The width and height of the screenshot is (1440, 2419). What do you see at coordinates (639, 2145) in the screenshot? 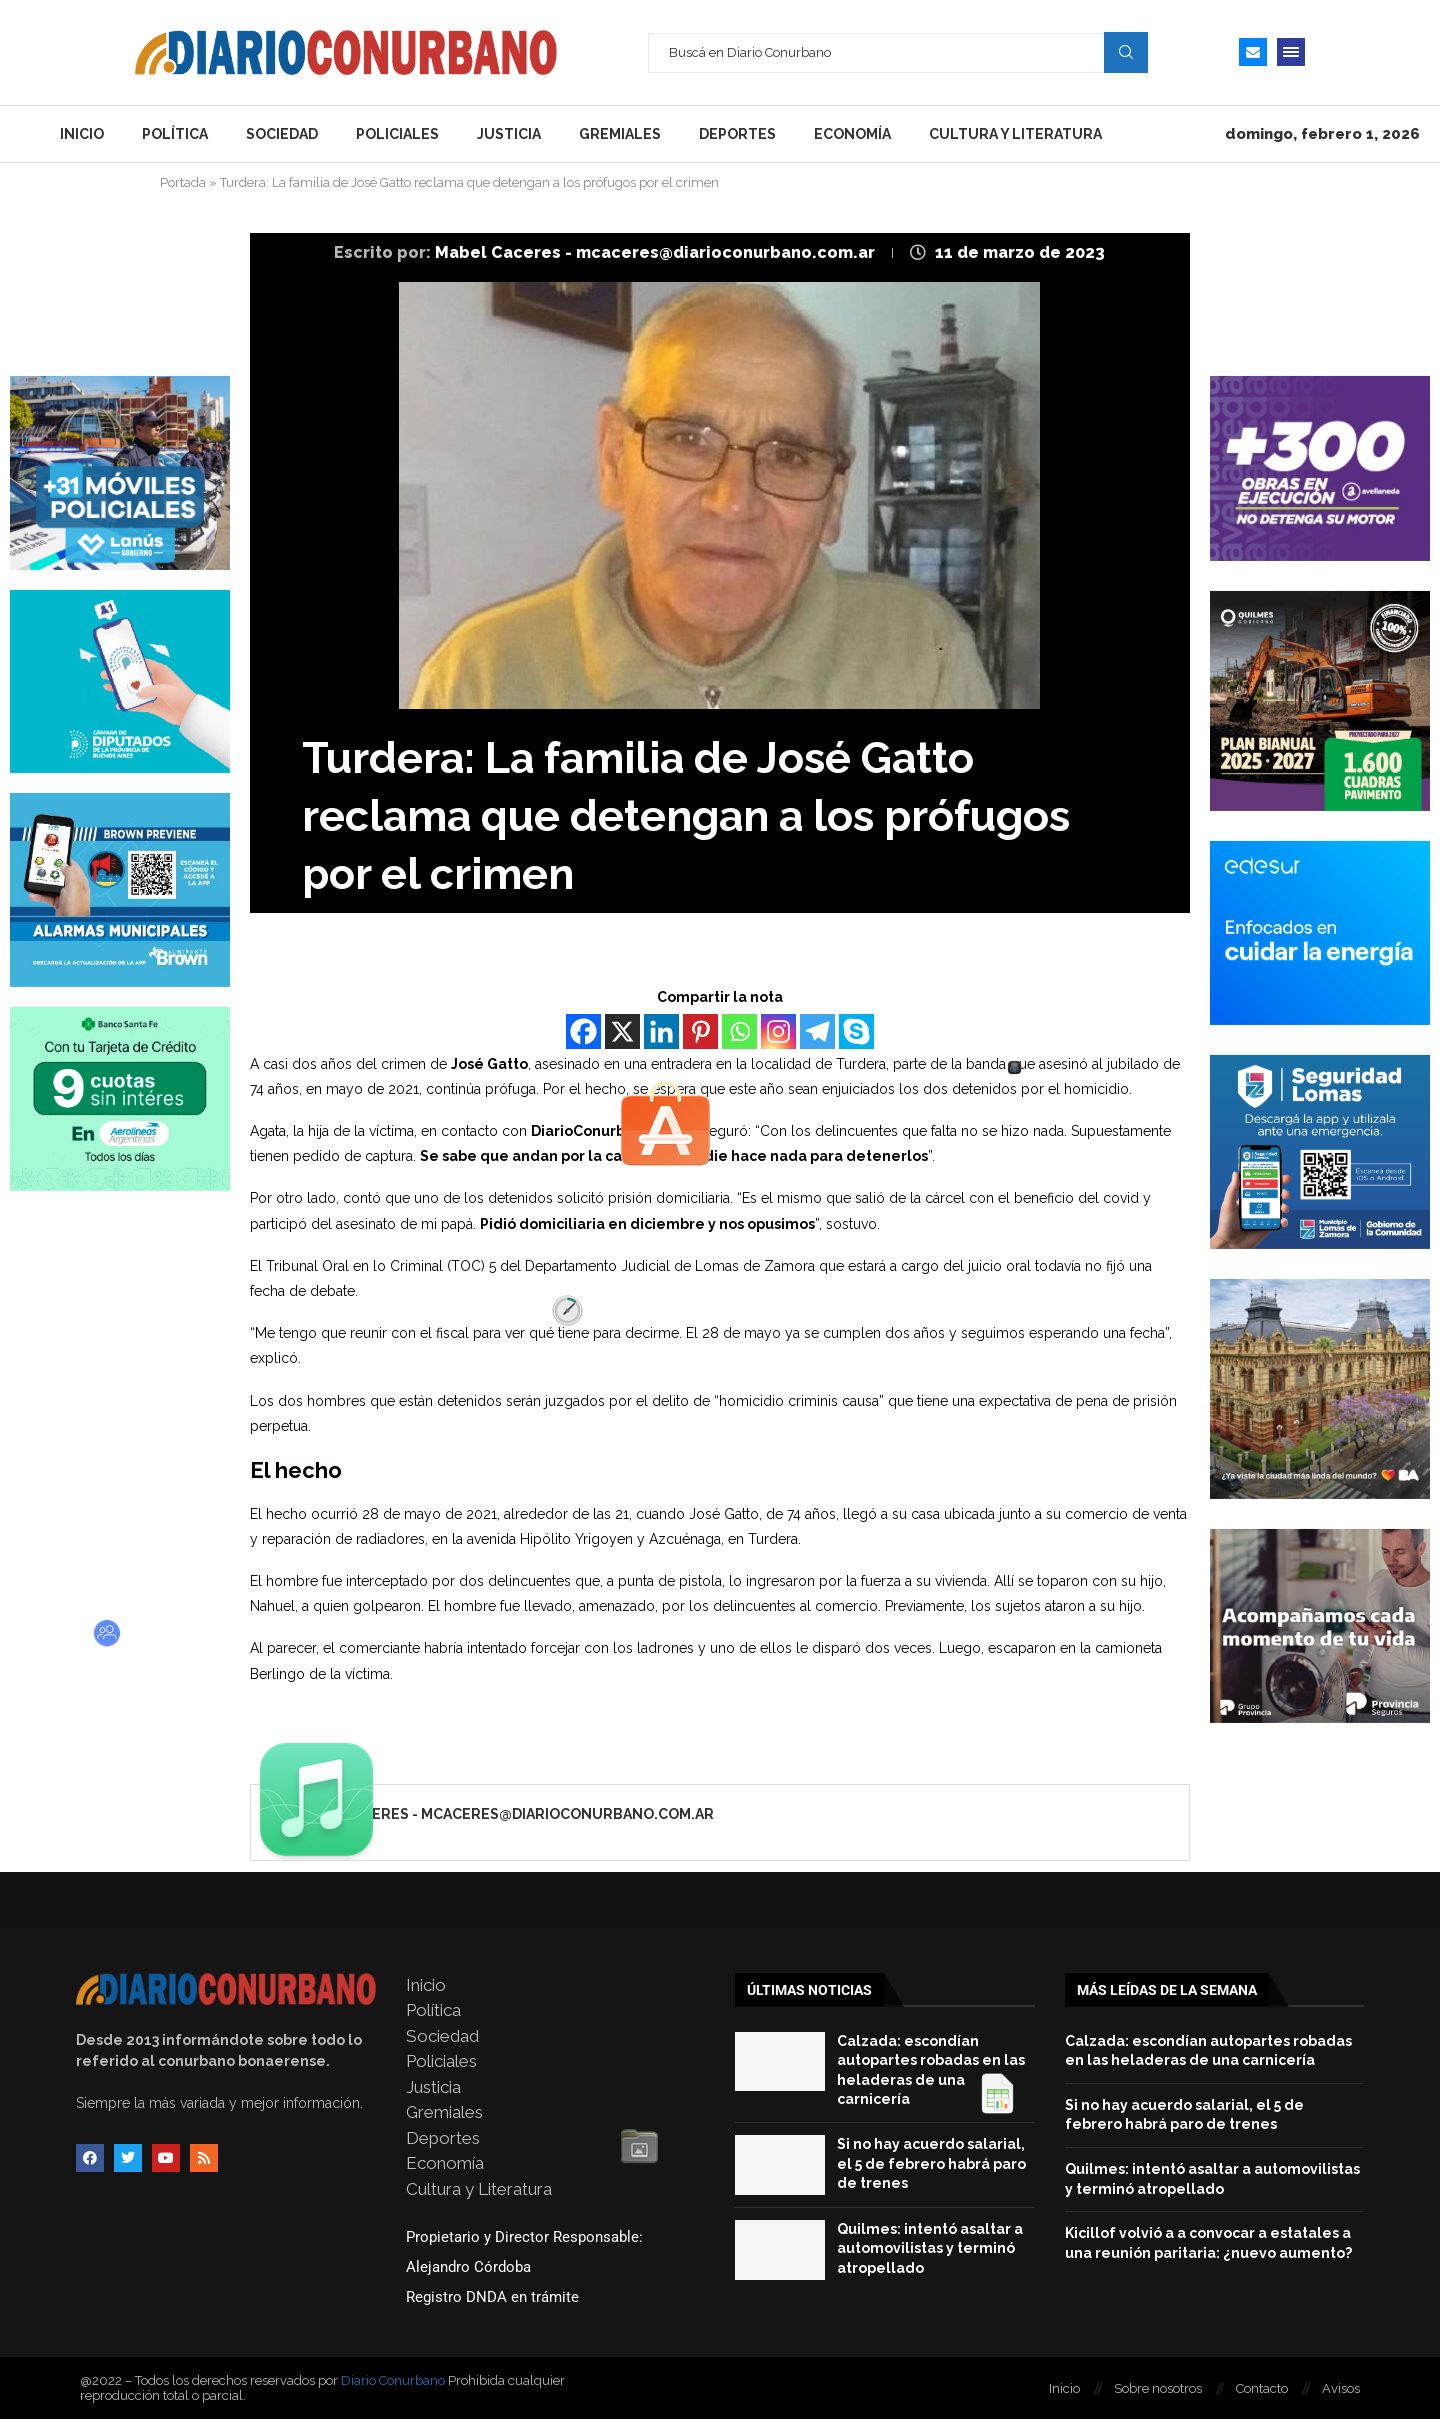
I see `open your pictures folder` at bounding box center [639, 2145].